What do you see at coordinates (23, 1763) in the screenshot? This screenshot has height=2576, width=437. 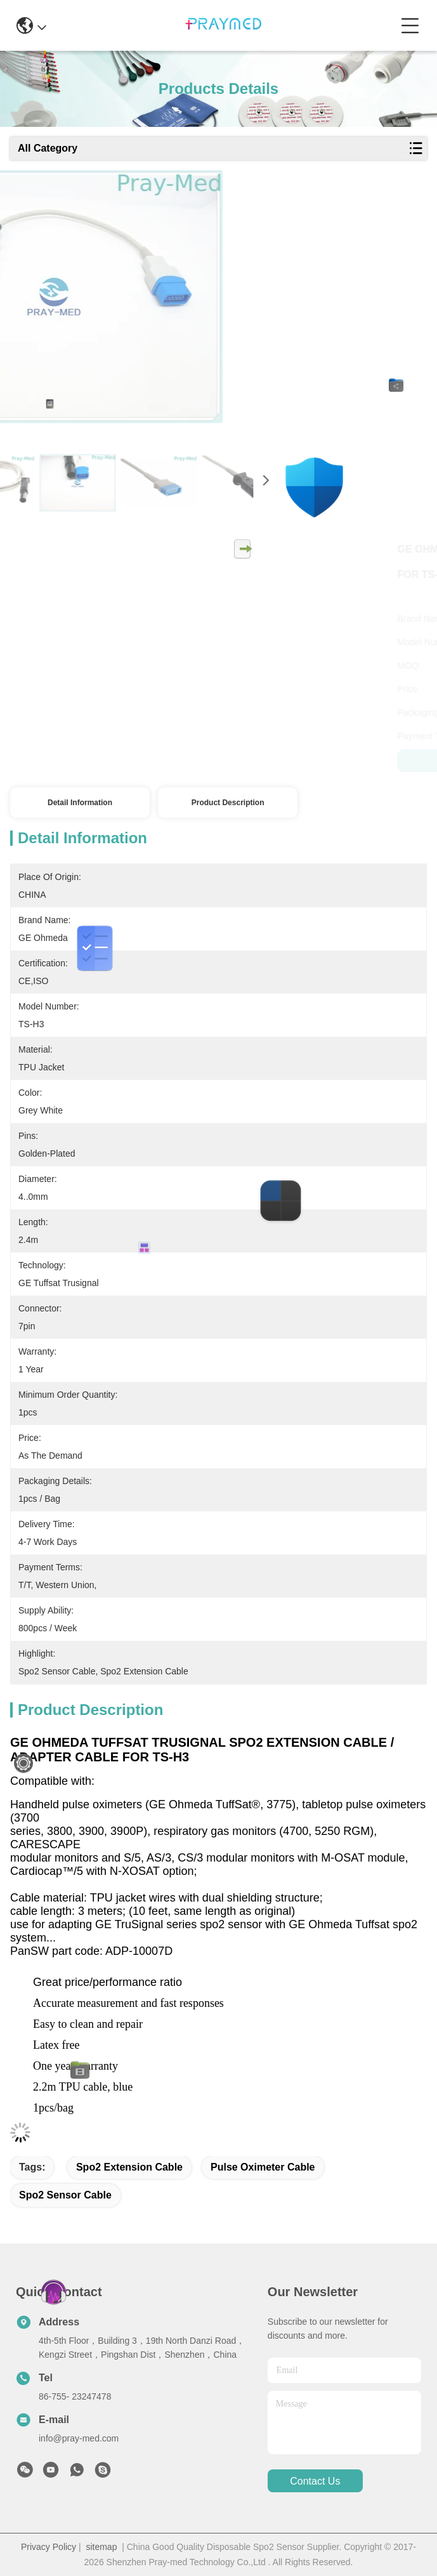 I see `indicates a system file or setting` at bounding box center [23, 1763].